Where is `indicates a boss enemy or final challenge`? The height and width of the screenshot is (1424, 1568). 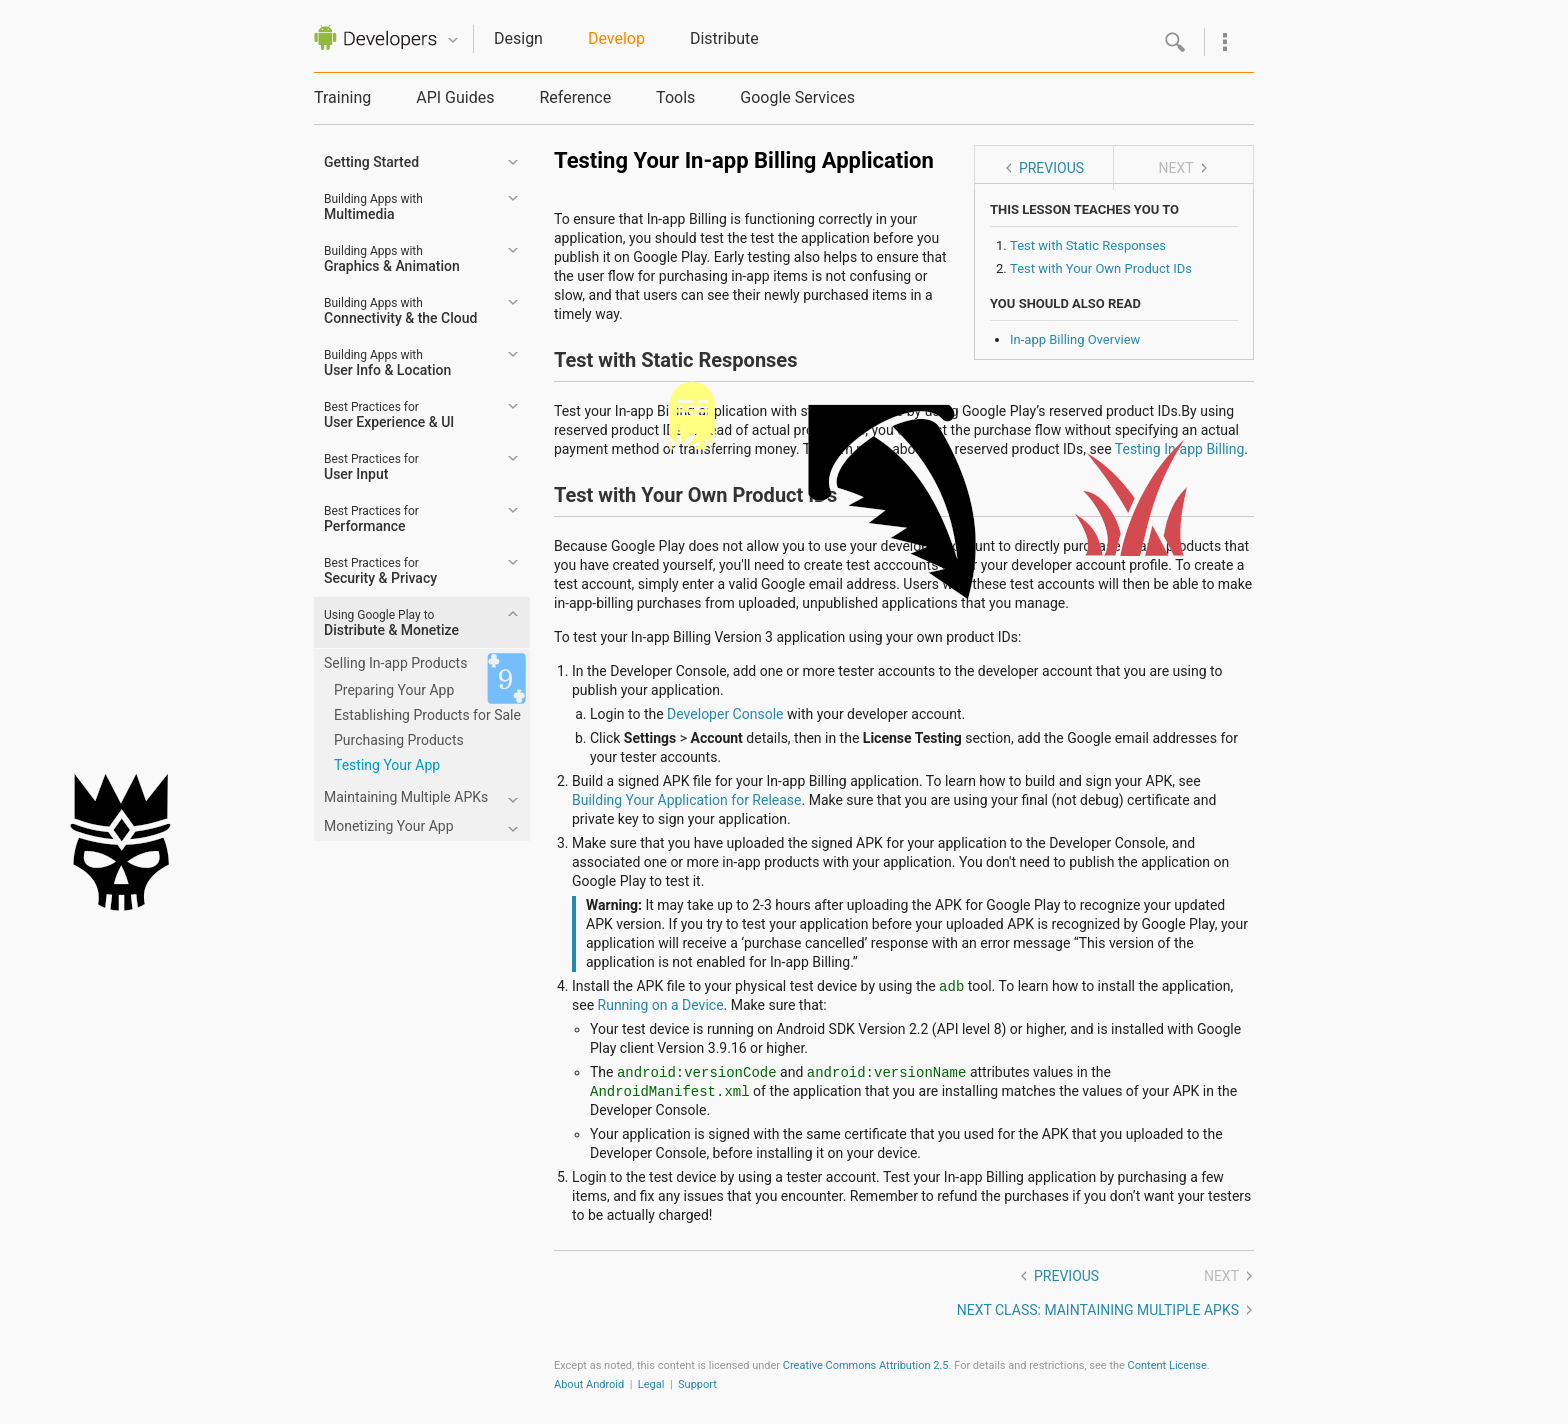
indicates a boss enemy or final challenge is located at coordinates (121, 843).